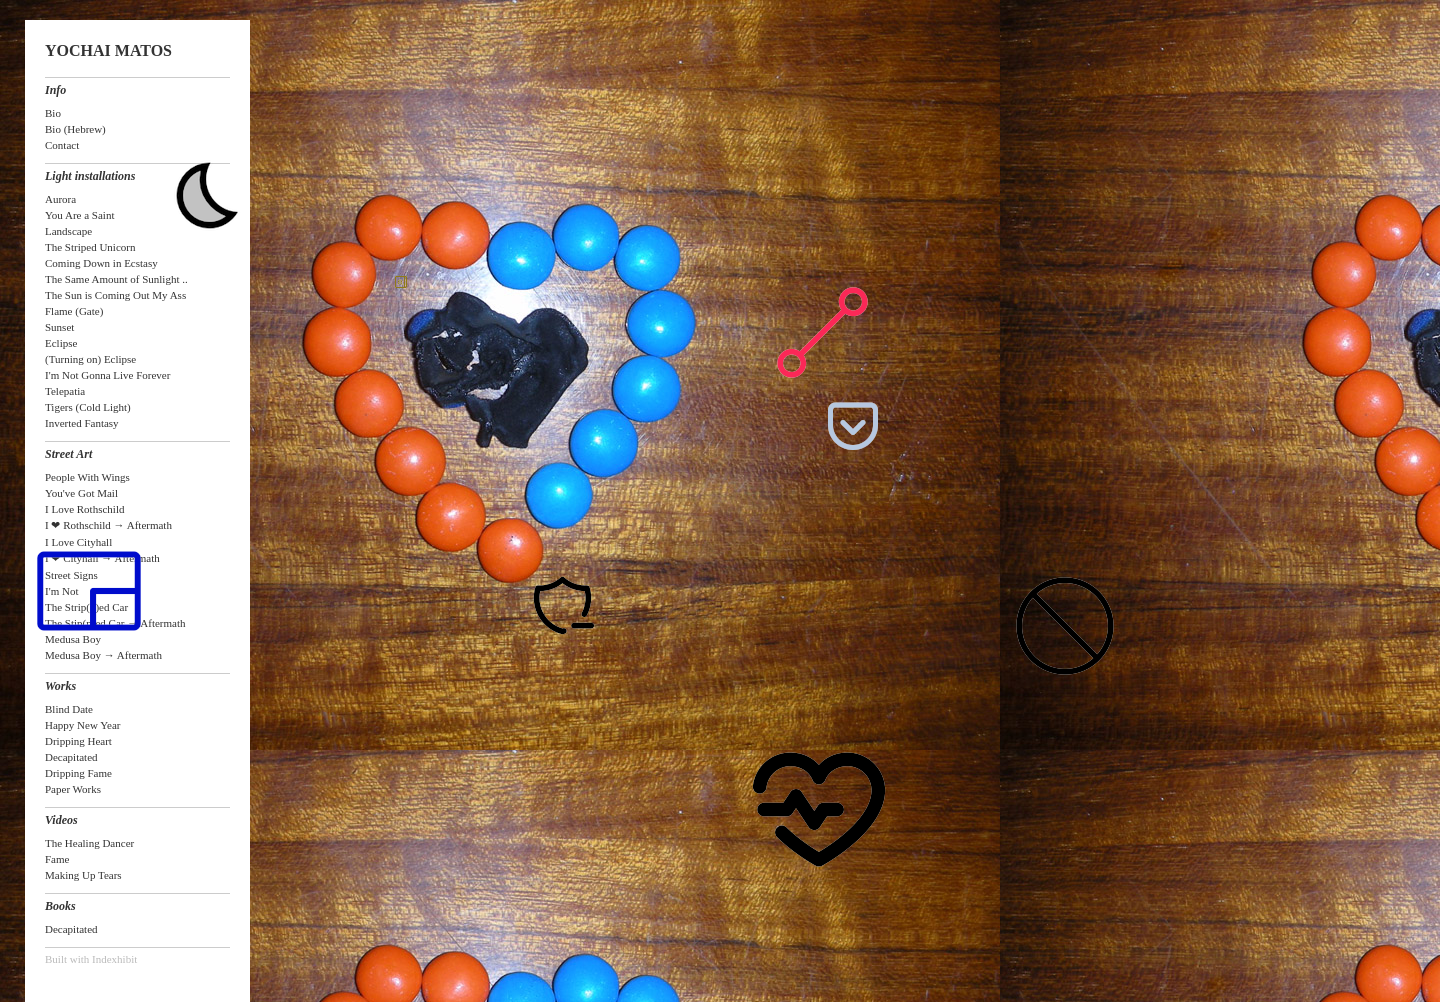 Image resolution: width=1440 pixels, height=1002 pixels. Describe the element at coordinates (401, 282) in the screenshot. I see `open contacts or address book` at that location.